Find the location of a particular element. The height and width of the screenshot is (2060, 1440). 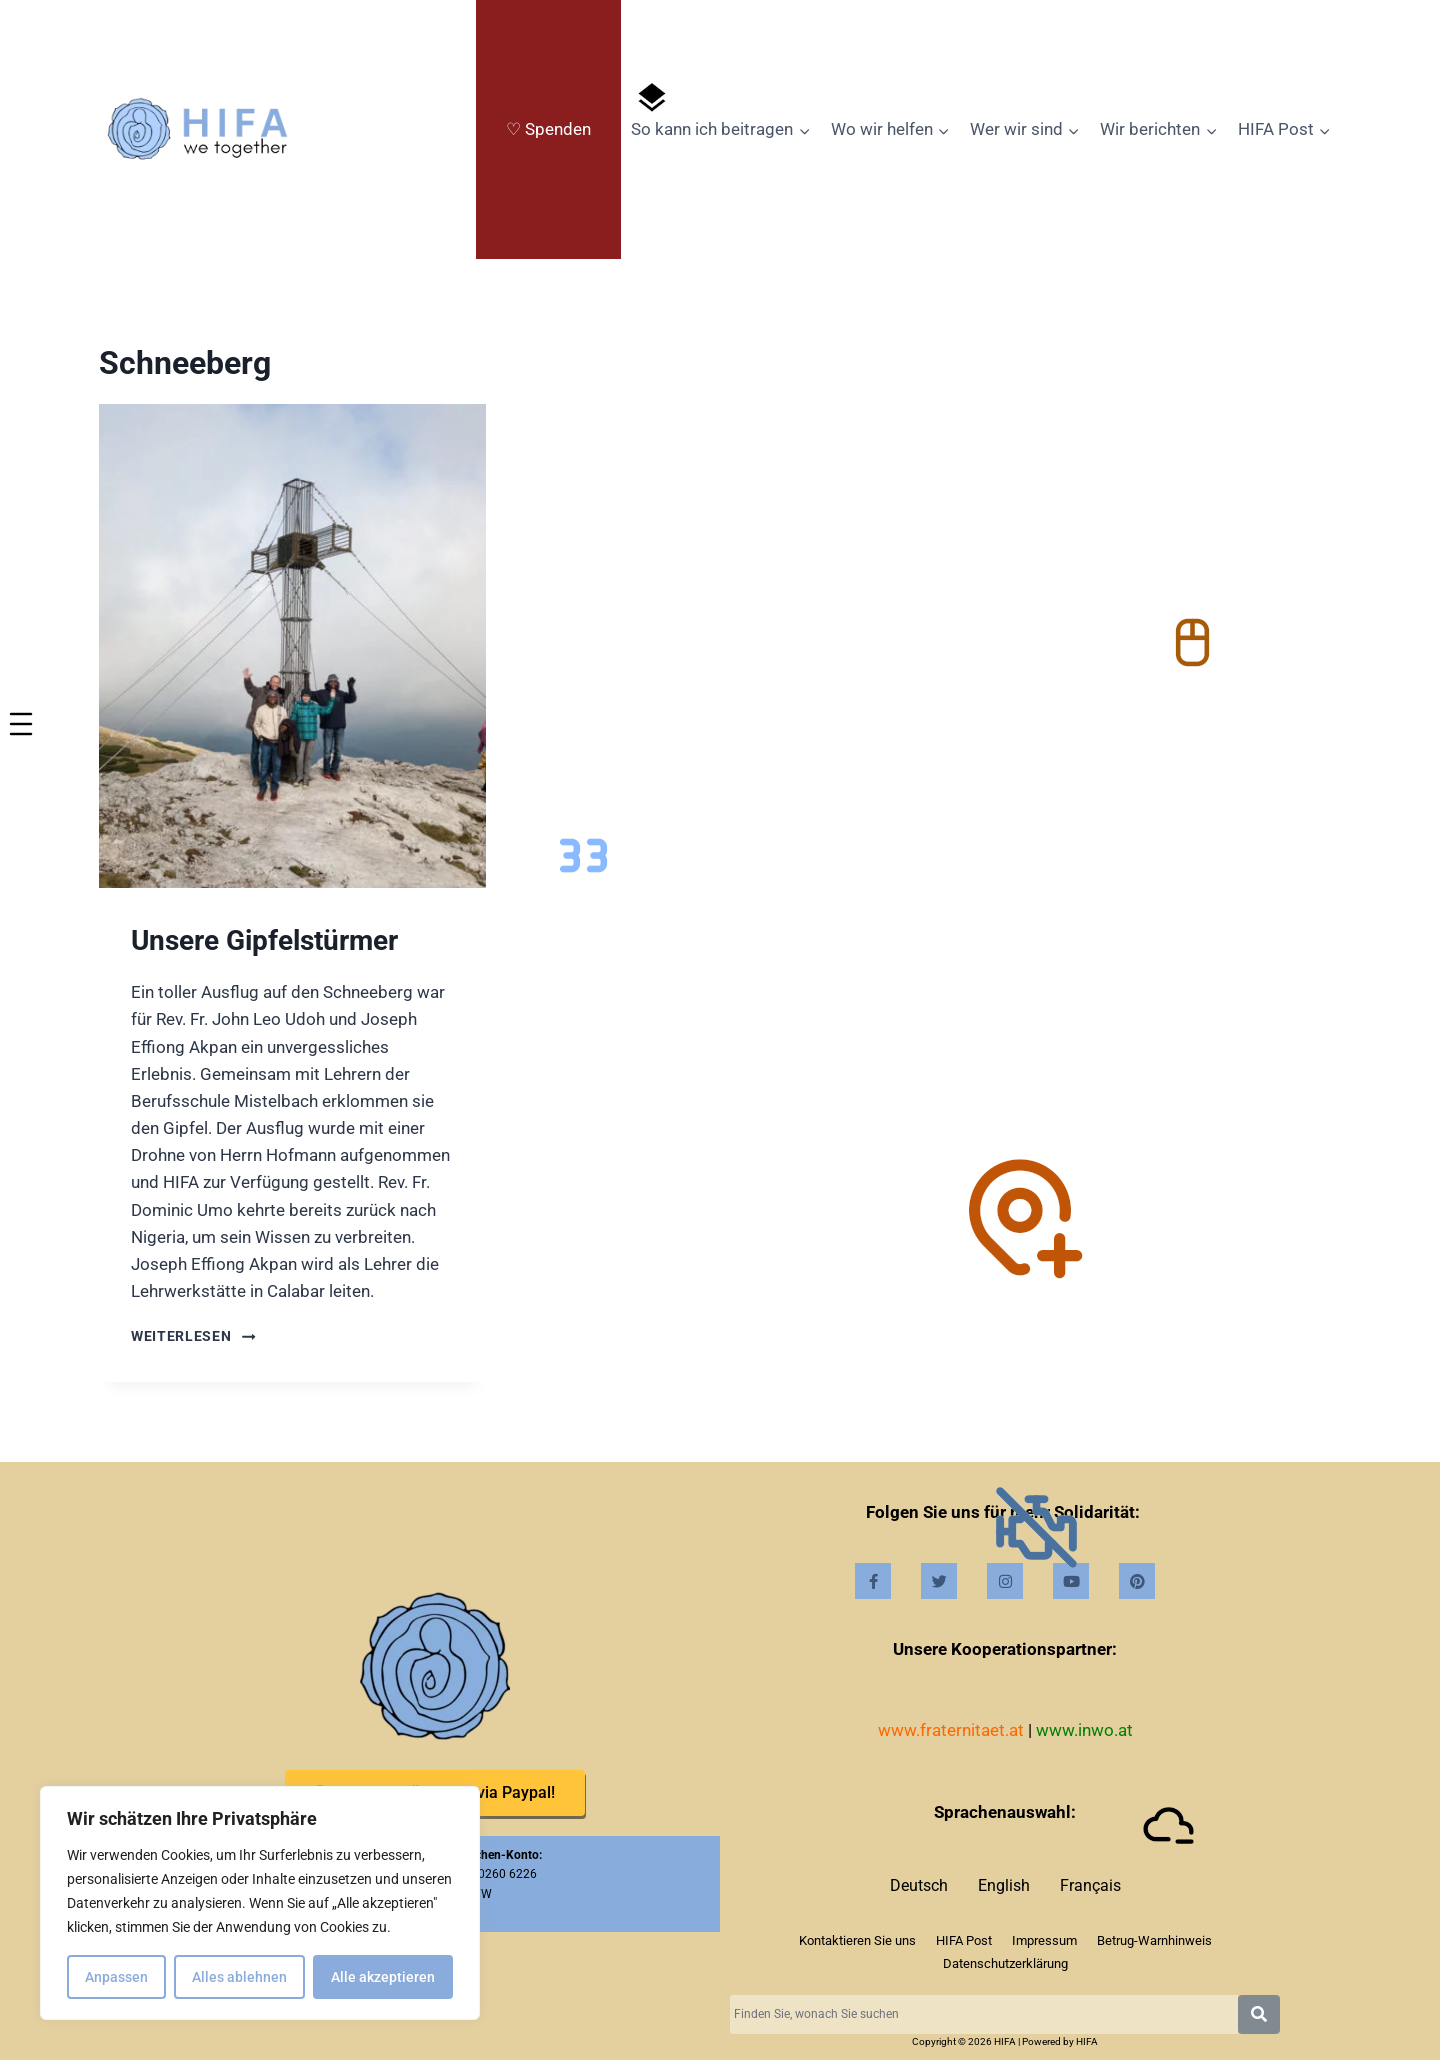

remove from cloud storage is located at coordinates (1168, 1825).